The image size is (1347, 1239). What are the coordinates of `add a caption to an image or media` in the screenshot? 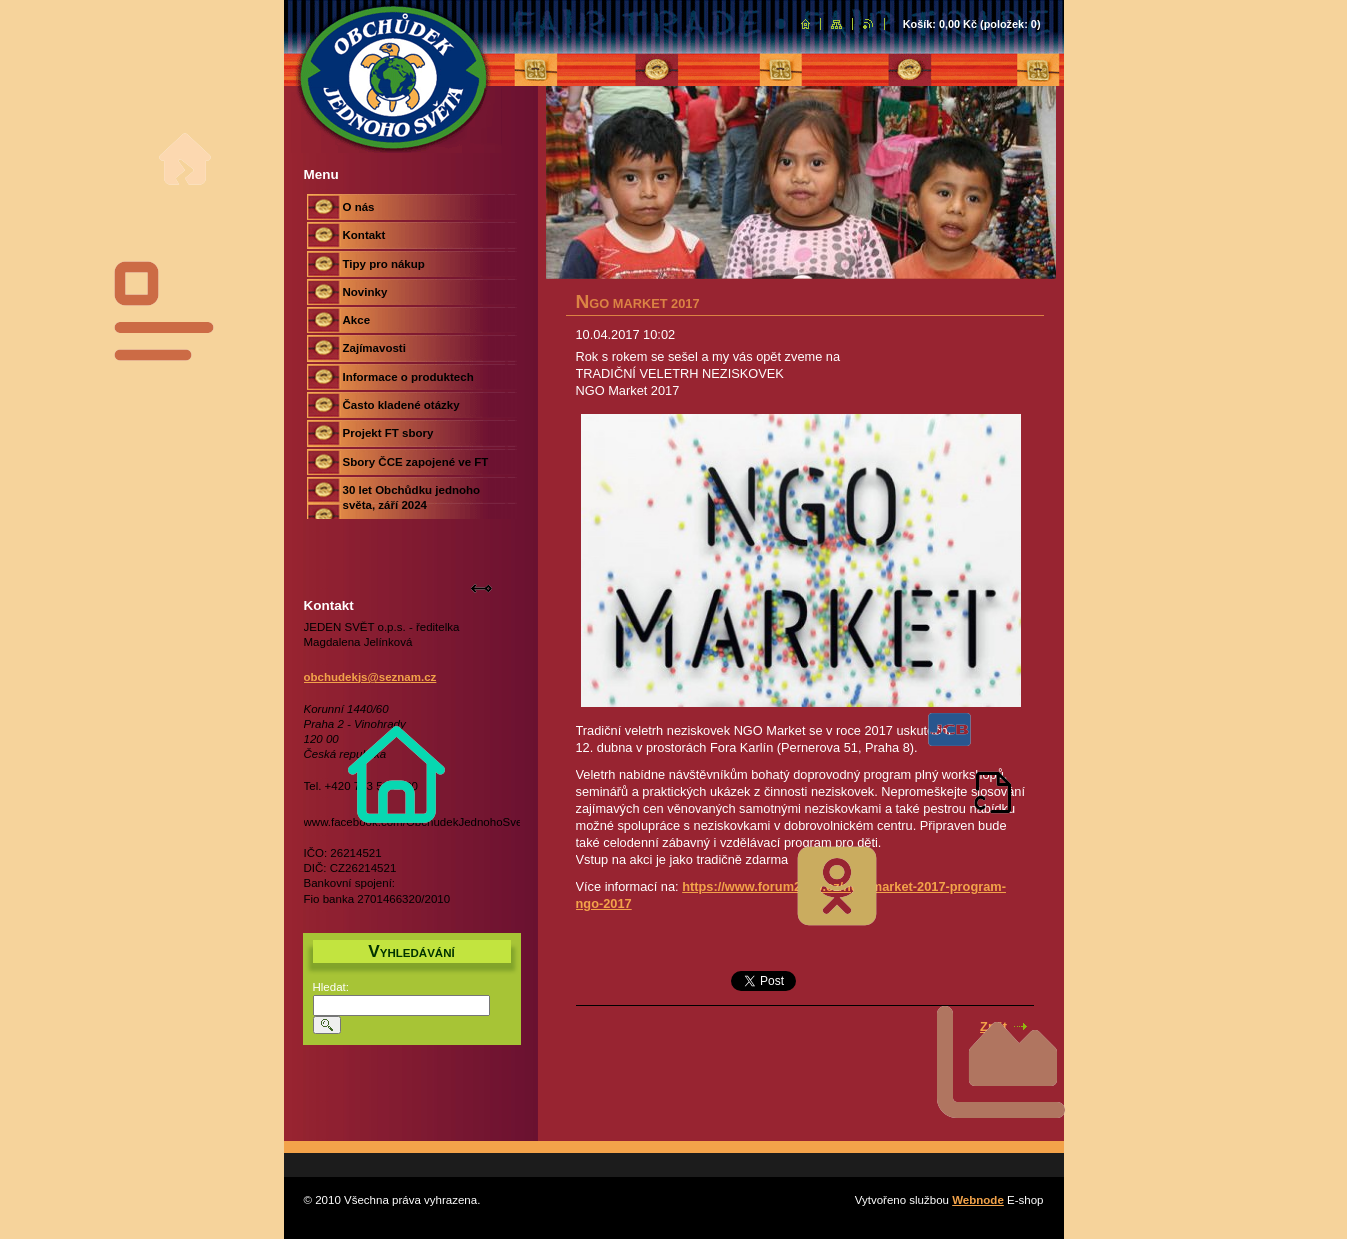 It's located at (164, 311).